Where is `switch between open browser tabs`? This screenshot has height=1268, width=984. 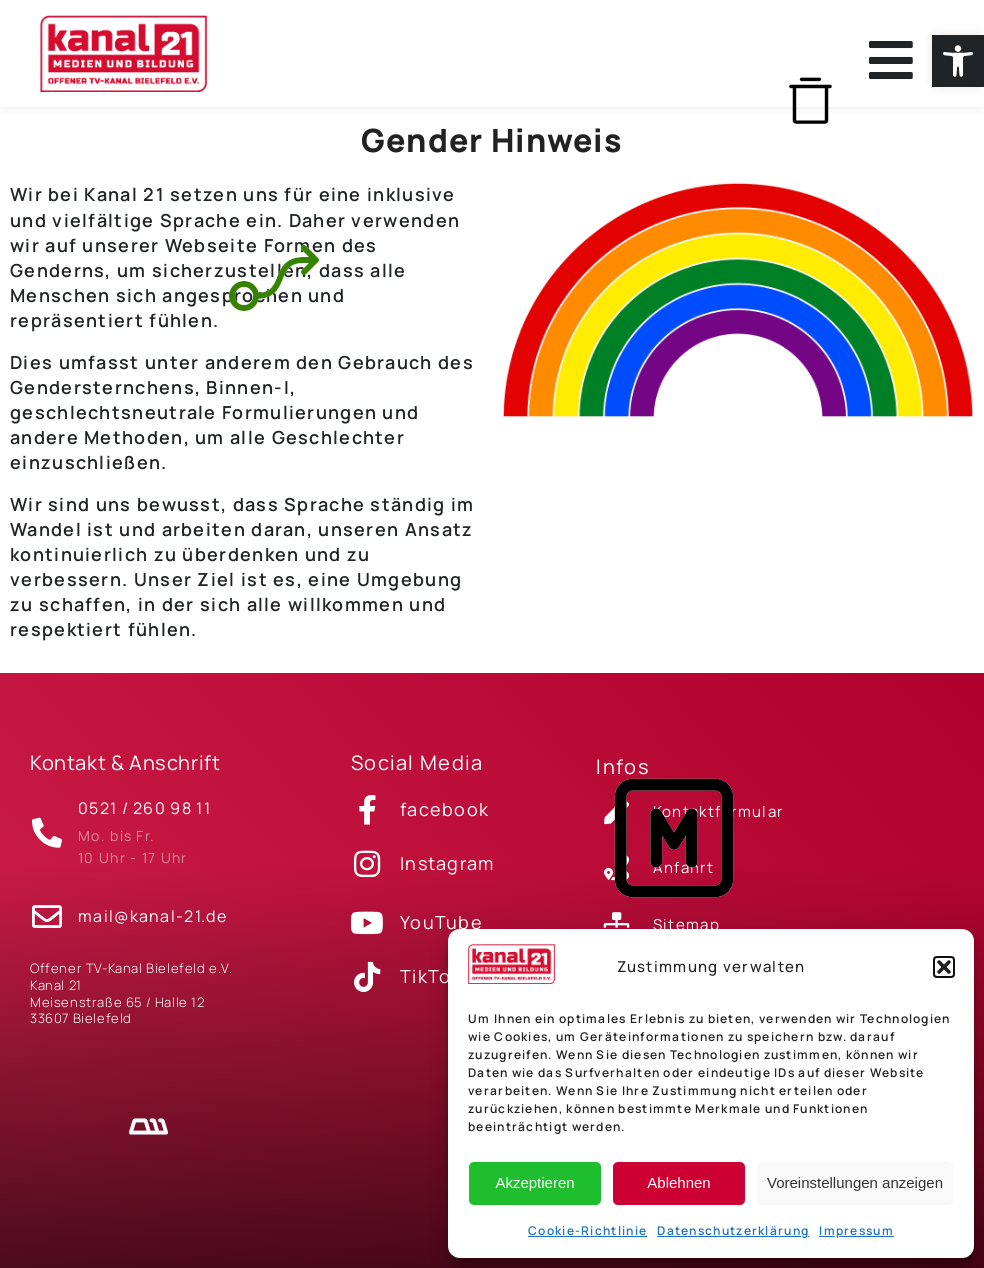 switch between open browser tabs is located at coordinates (148, 1126).